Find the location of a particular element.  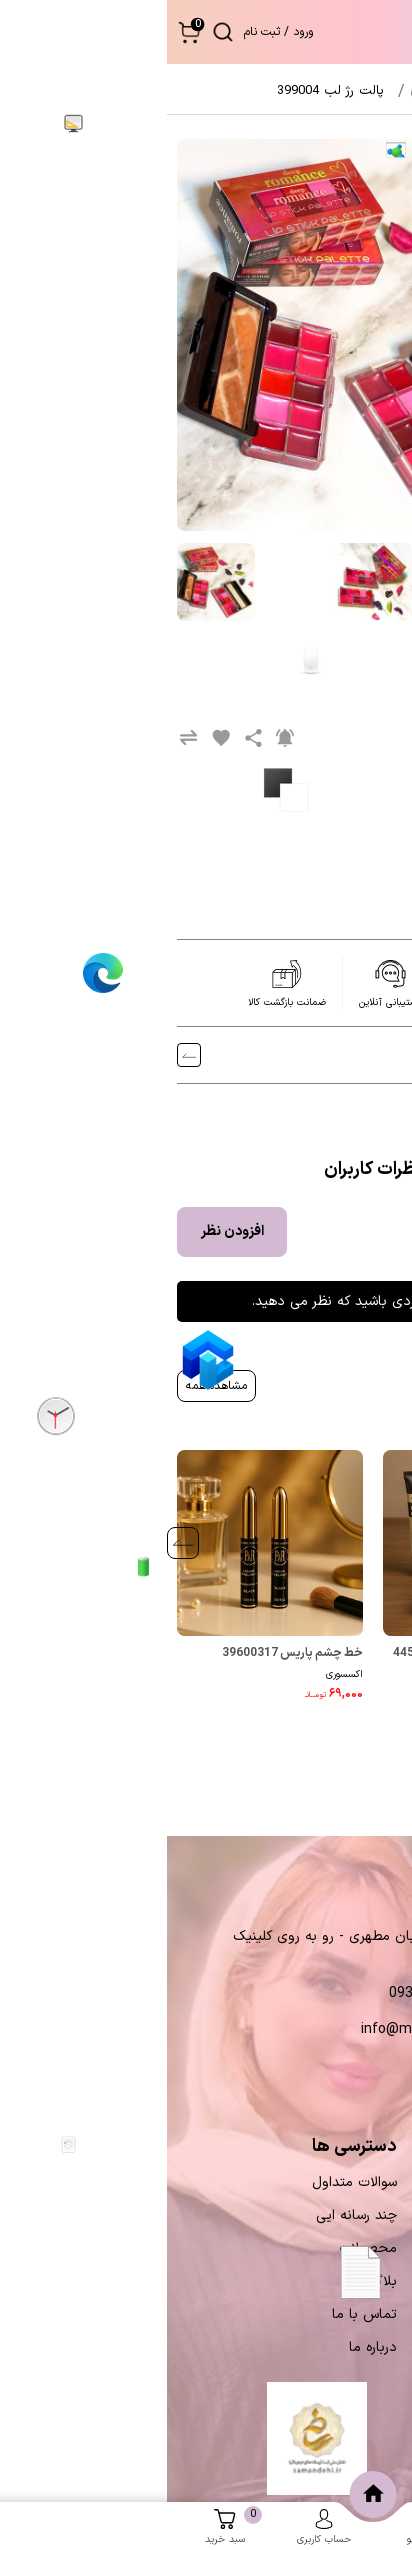

open Microsoft Edge browser is located at coordinates (103, 973).